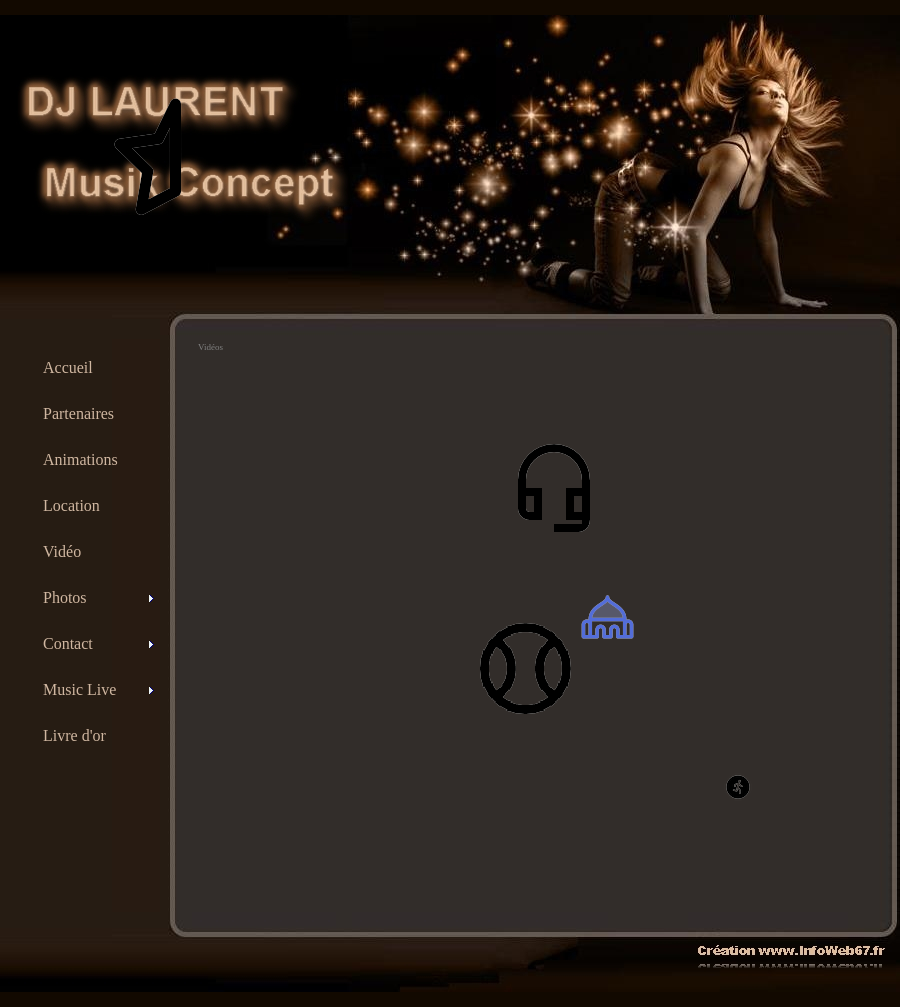  I want to click on indicates a partial or half-star rating, so click(175, 159).